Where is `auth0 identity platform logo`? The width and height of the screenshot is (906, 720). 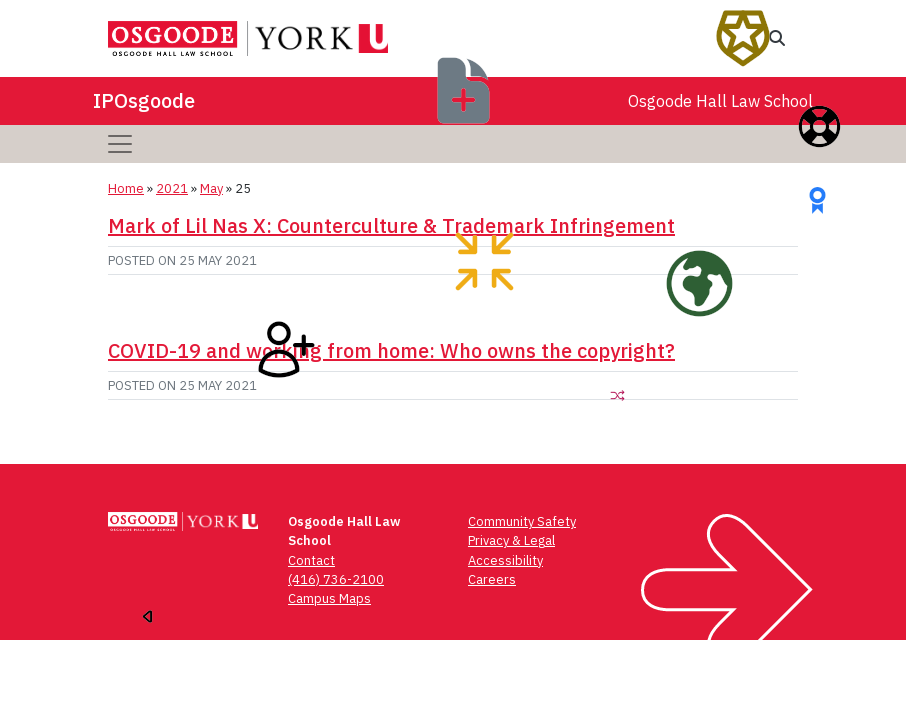 auth0 identity platform logo is located at coordinates (743, 37).